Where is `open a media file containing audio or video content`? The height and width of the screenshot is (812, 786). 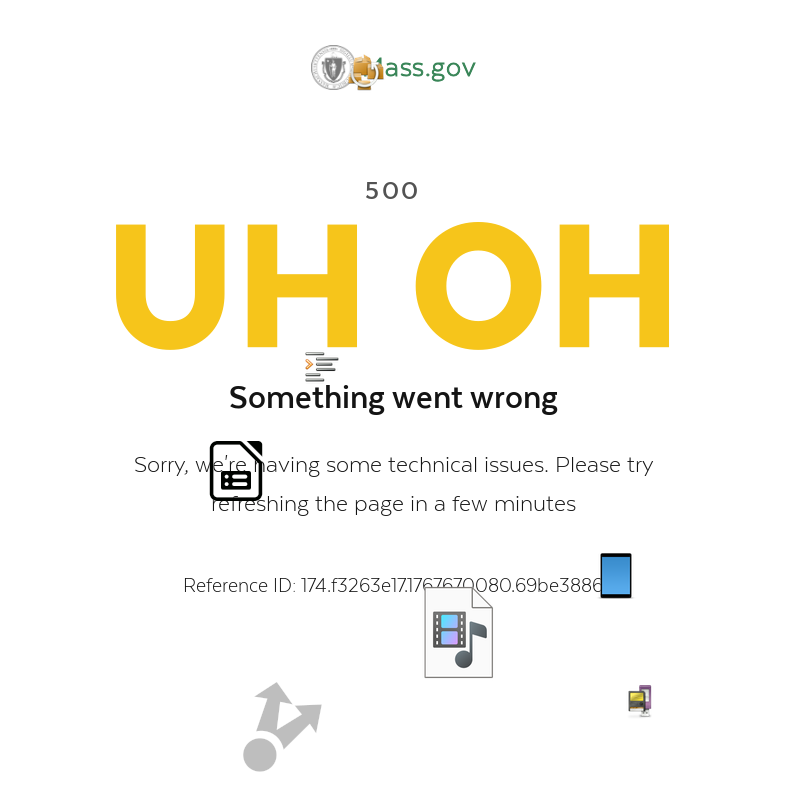 open a media file containing audio or video content is located at coordinates (458, 632).